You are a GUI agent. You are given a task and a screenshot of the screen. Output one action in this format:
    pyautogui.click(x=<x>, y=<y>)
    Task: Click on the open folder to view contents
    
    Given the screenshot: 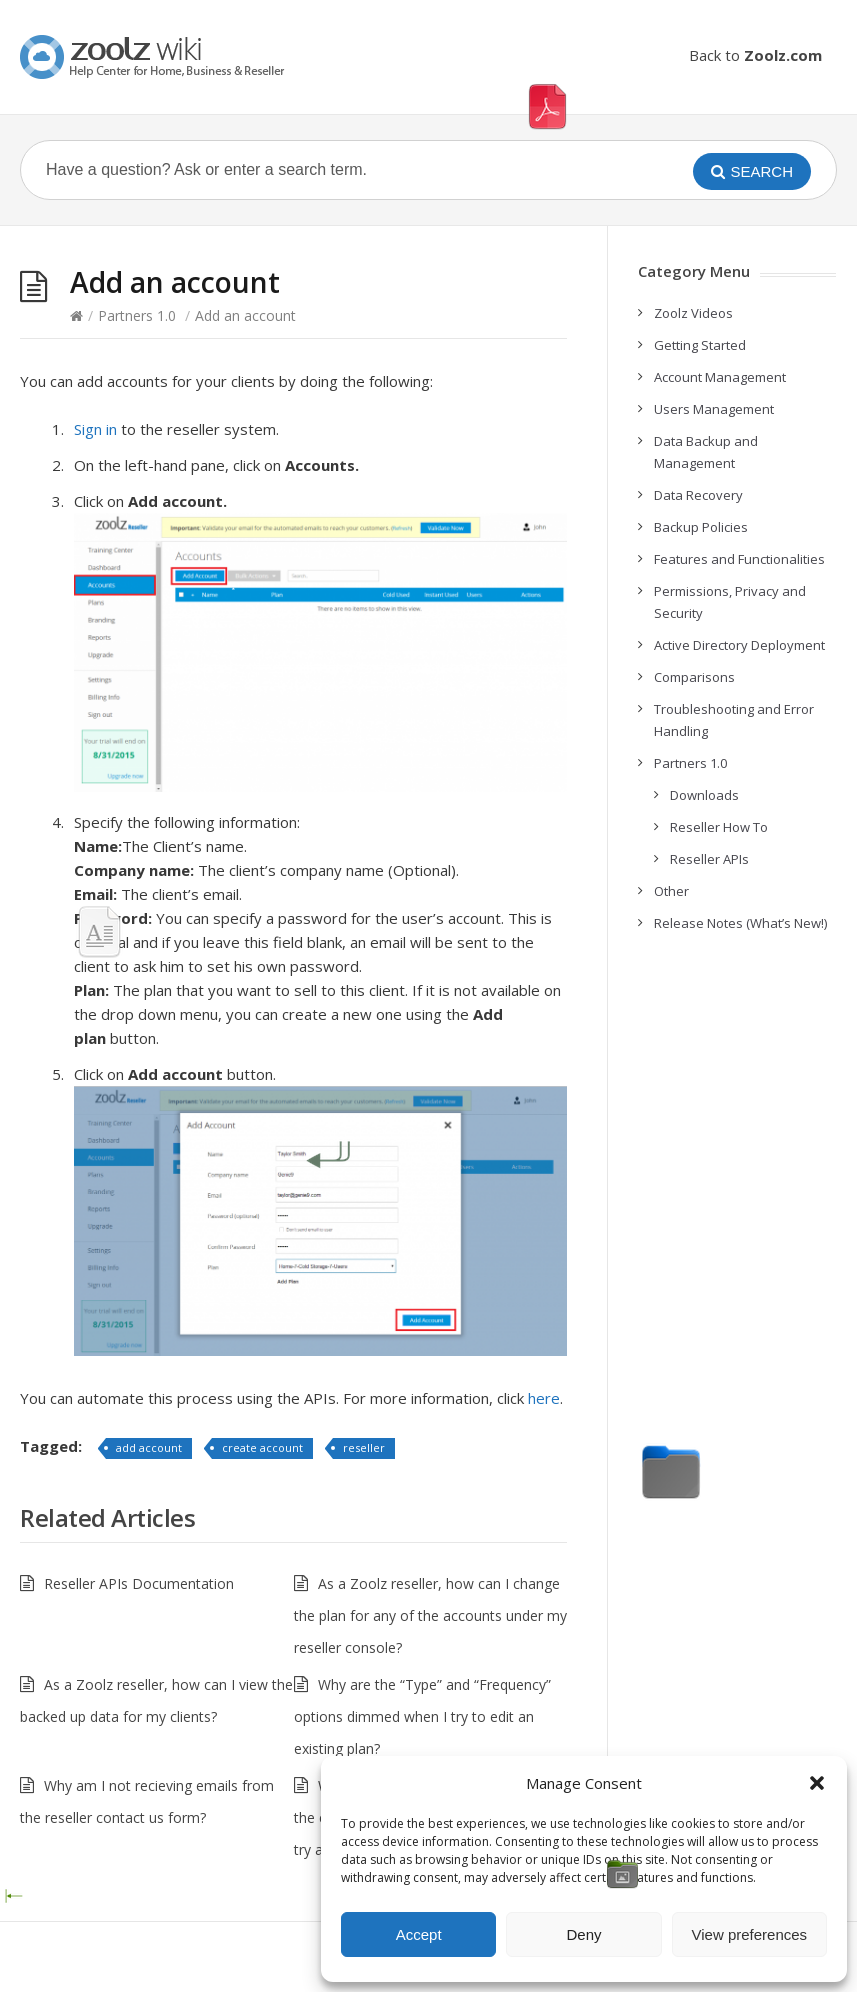 What is the action you would take?
    pyautogui.click(x=671, y=1472)
    